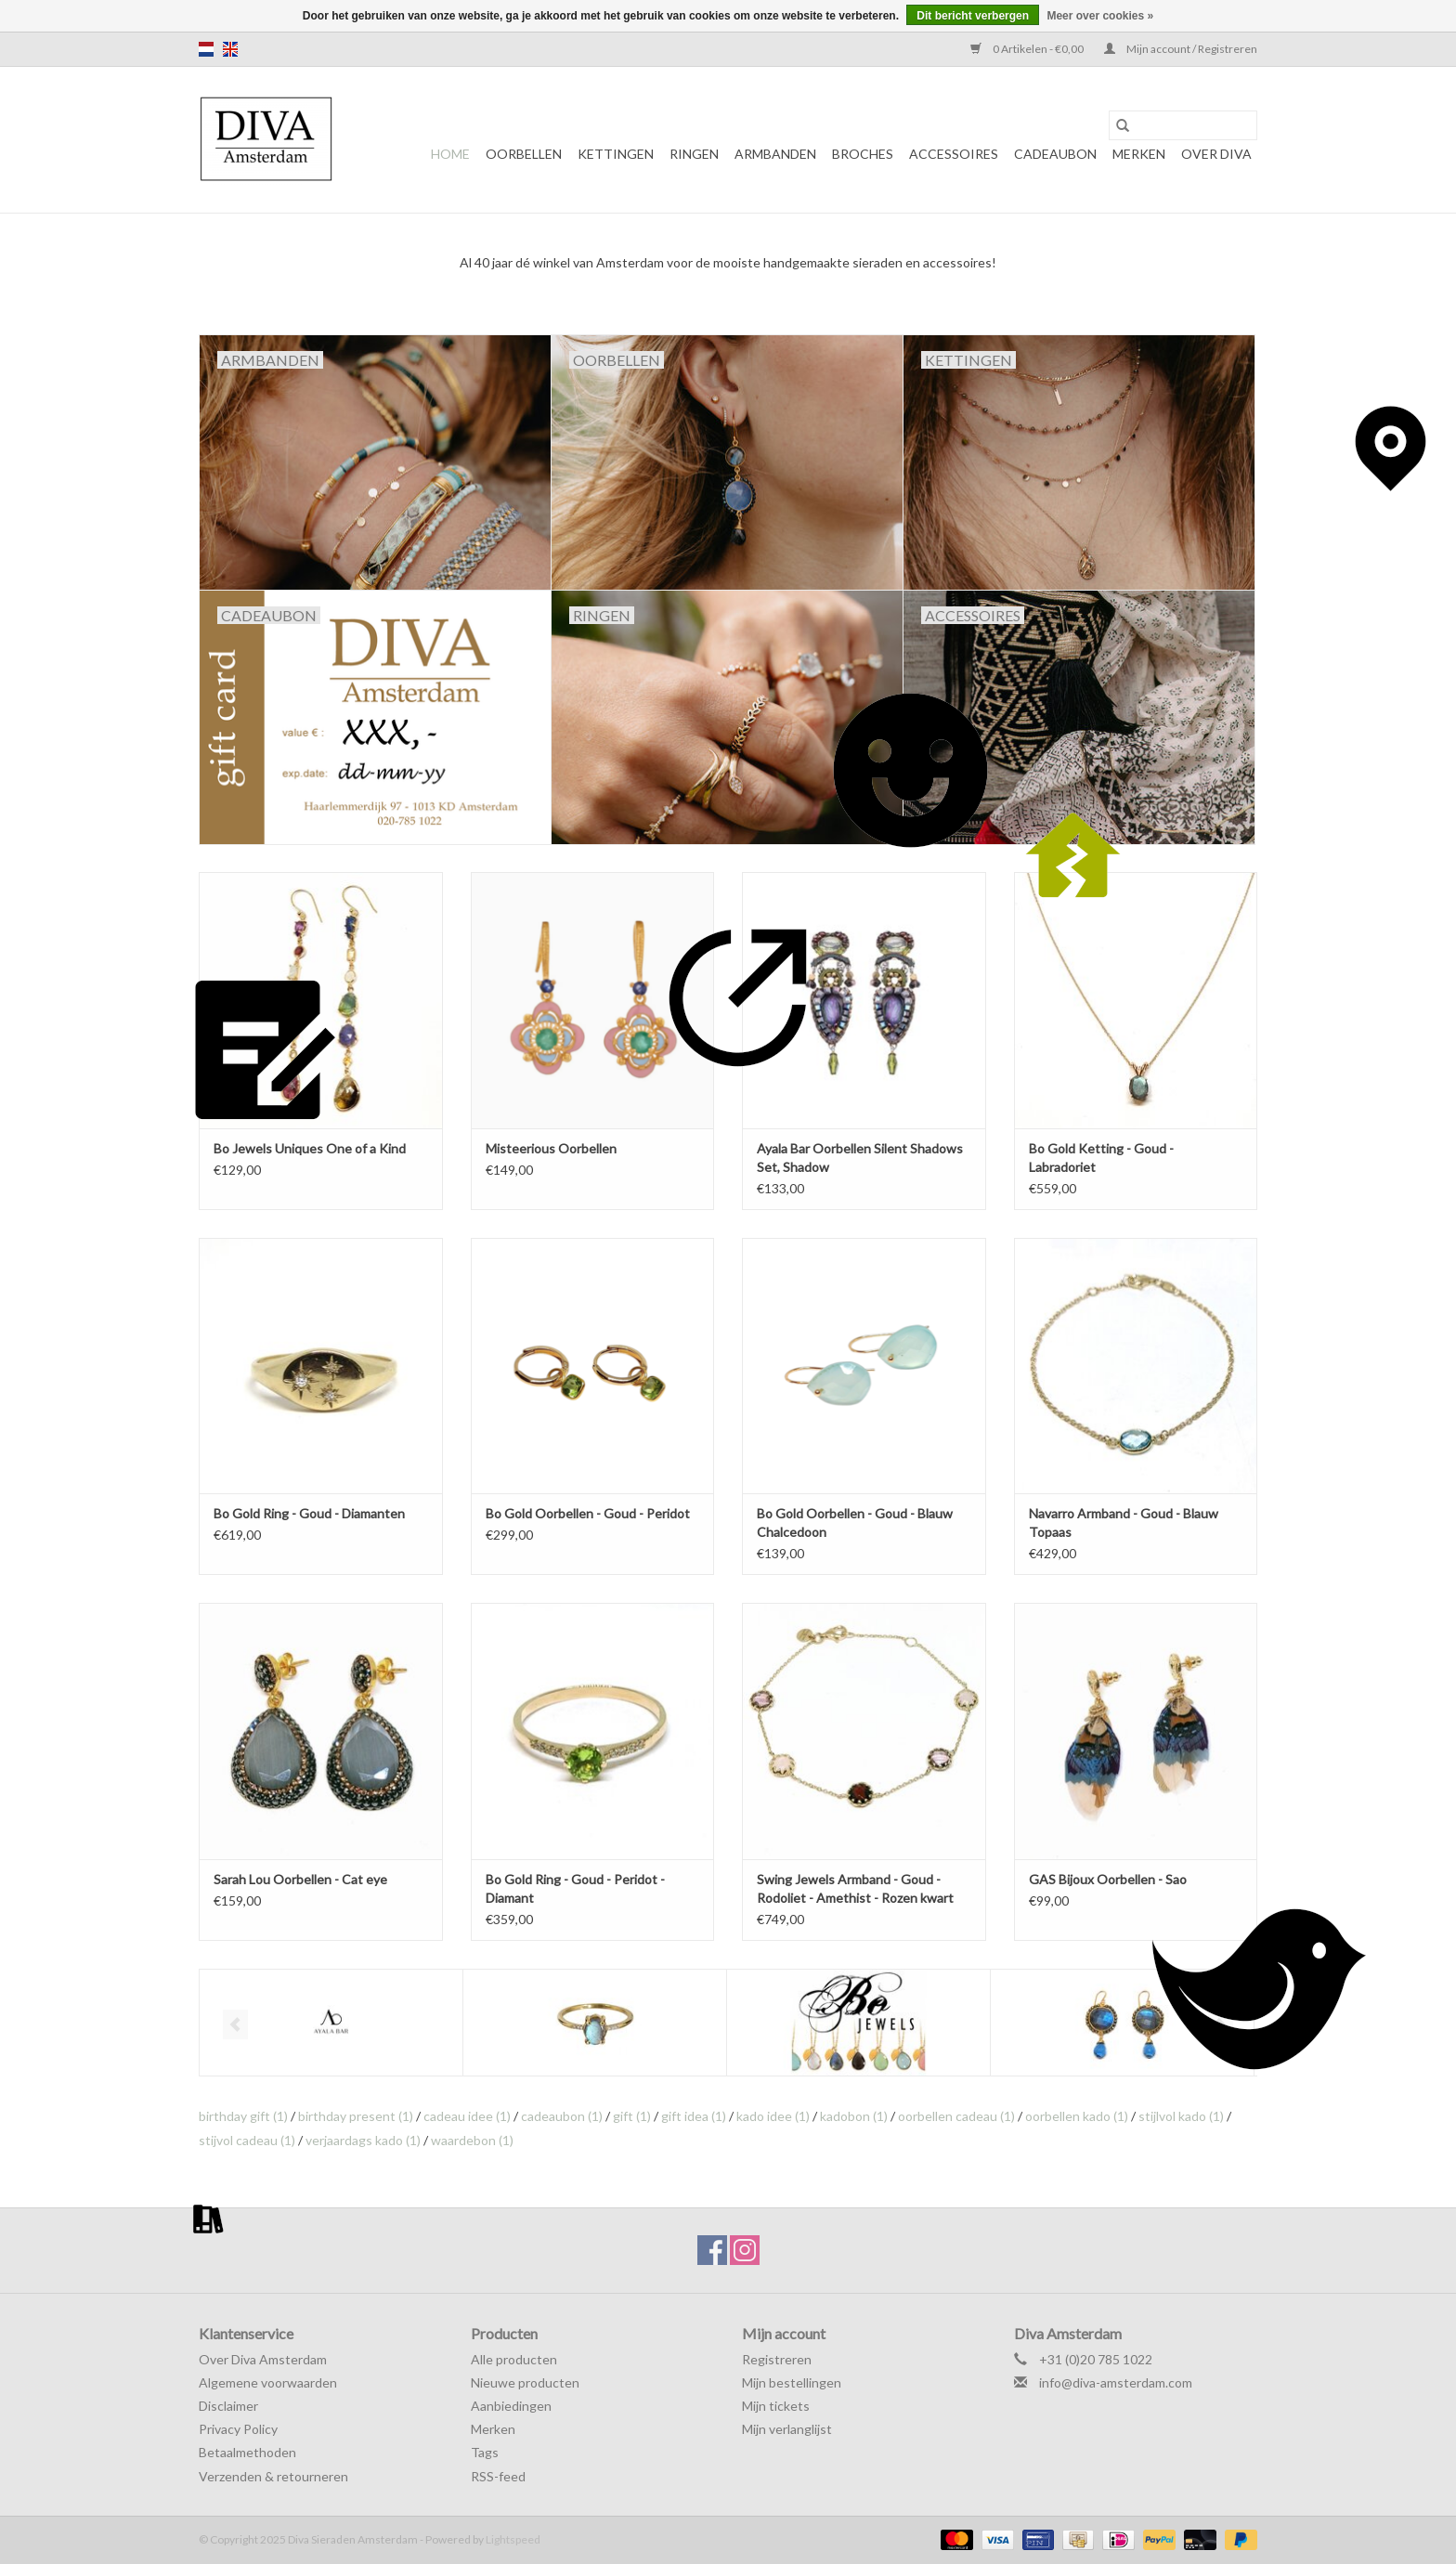  Describe the element at coordinates (1072, 858) in the screenshot. I see `indicates earthquake alert or warning` at that location.